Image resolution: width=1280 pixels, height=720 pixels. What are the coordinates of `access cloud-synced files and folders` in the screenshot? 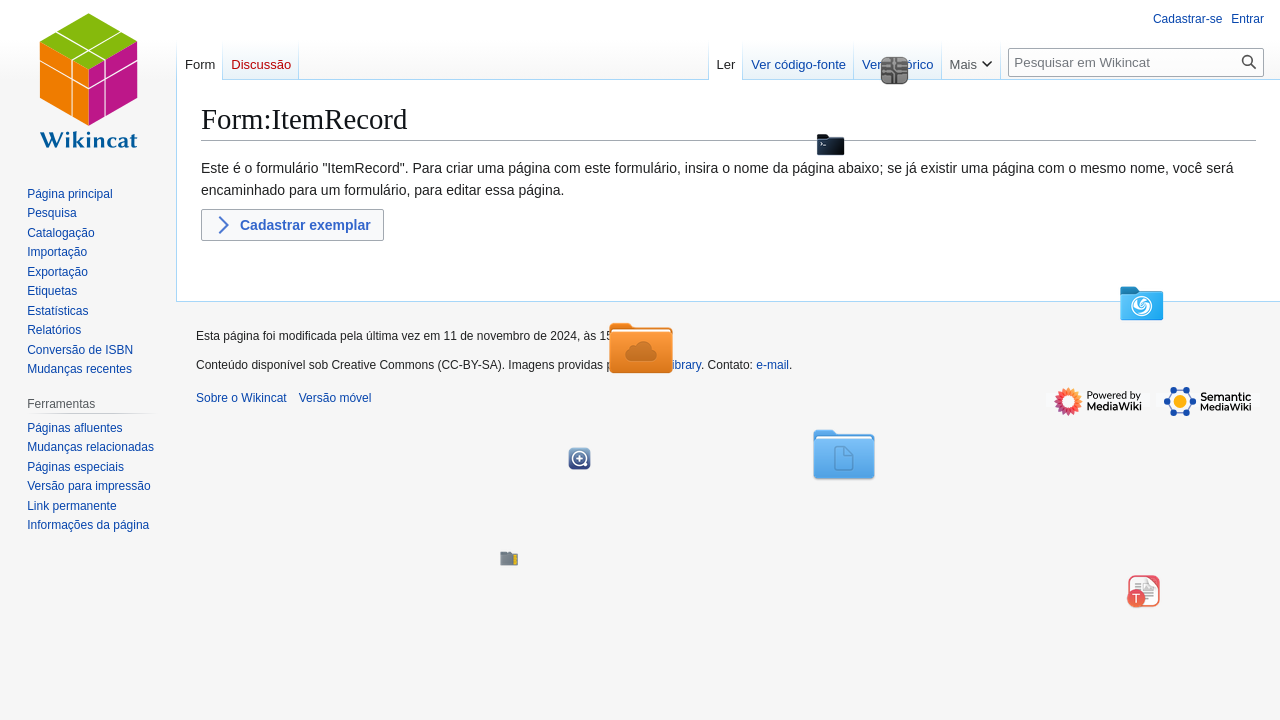 It's located at (641, 348).